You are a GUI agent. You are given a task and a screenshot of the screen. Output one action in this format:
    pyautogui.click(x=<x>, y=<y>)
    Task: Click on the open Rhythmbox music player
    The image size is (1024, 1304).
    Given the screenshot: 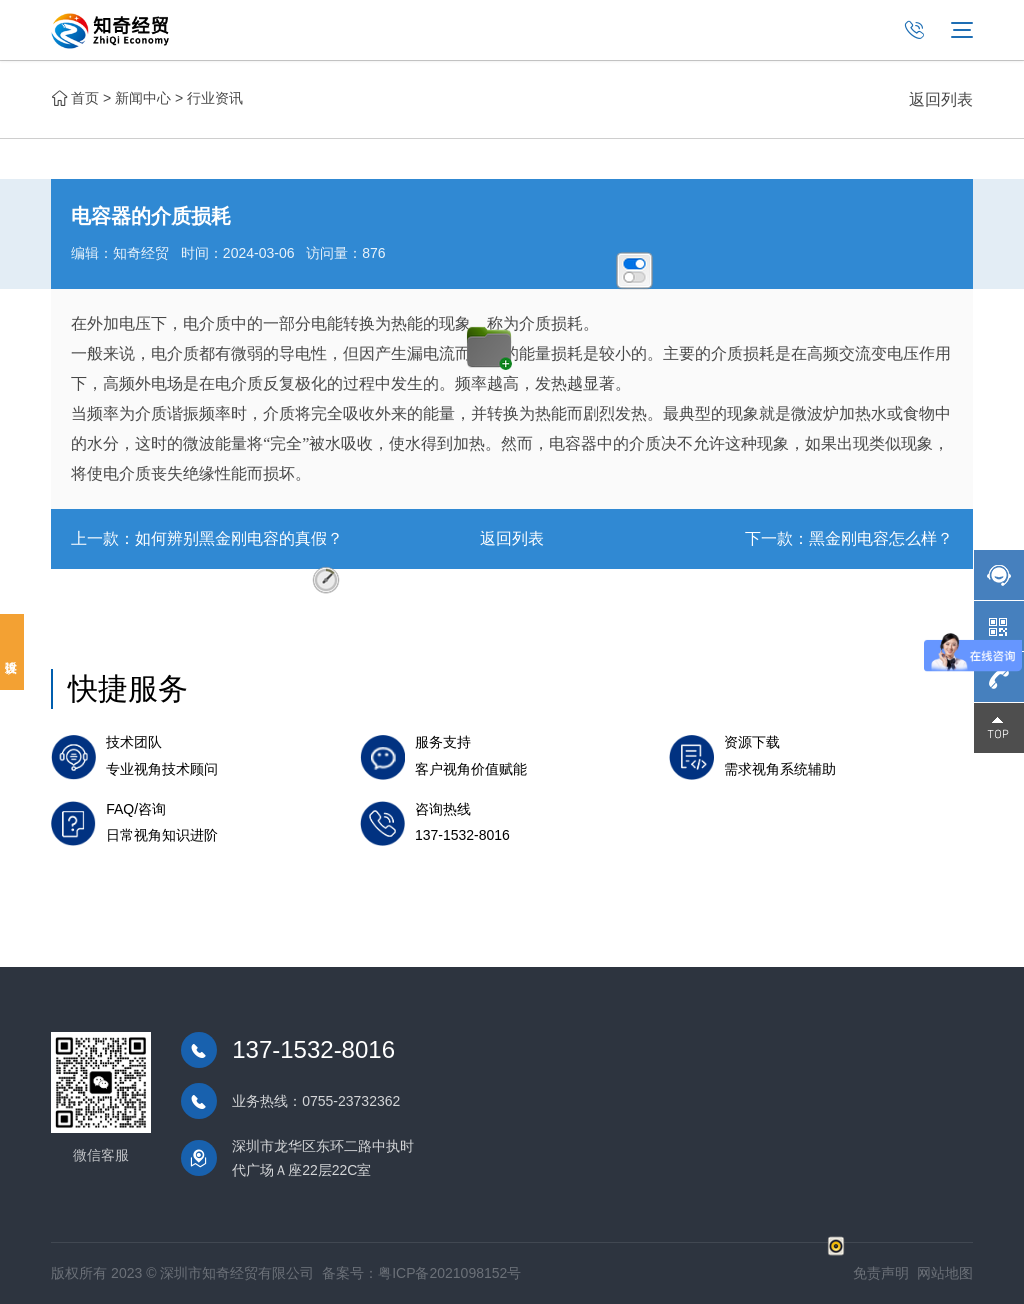 What is the action you would take?
    pyautogui.click(x=836, y=1246)
    